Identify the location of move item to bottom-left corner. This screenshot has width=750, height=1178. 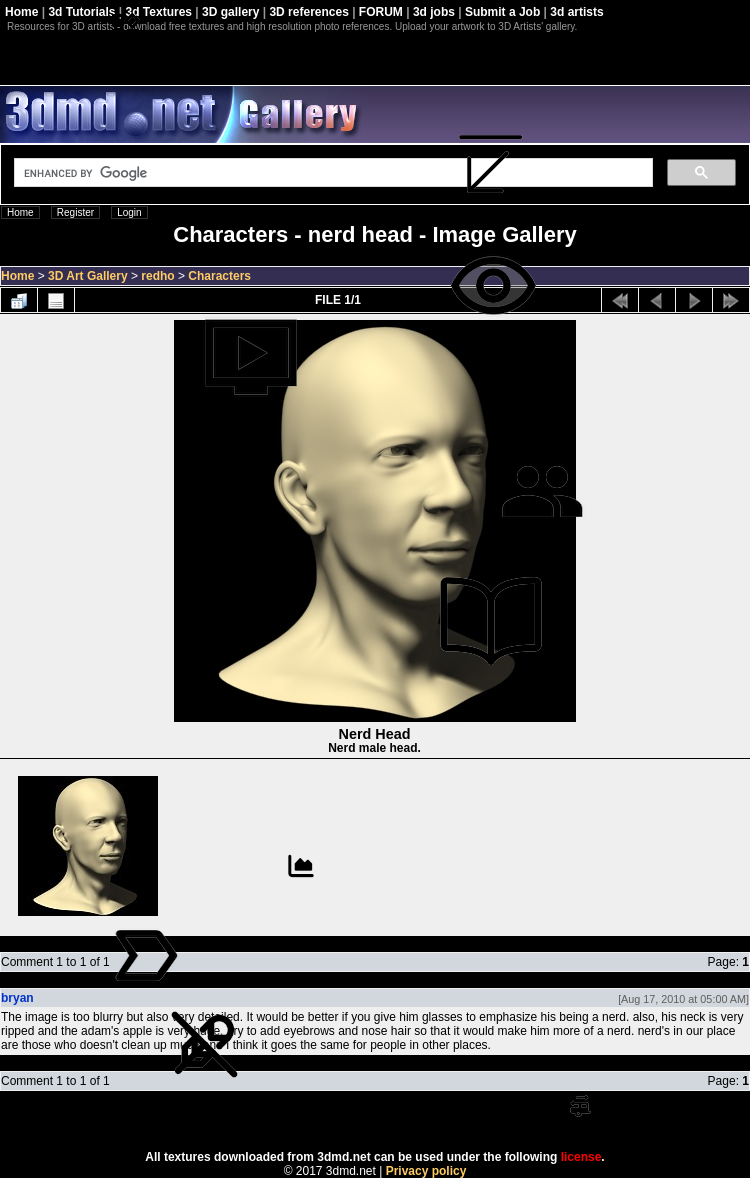
(488, 164).